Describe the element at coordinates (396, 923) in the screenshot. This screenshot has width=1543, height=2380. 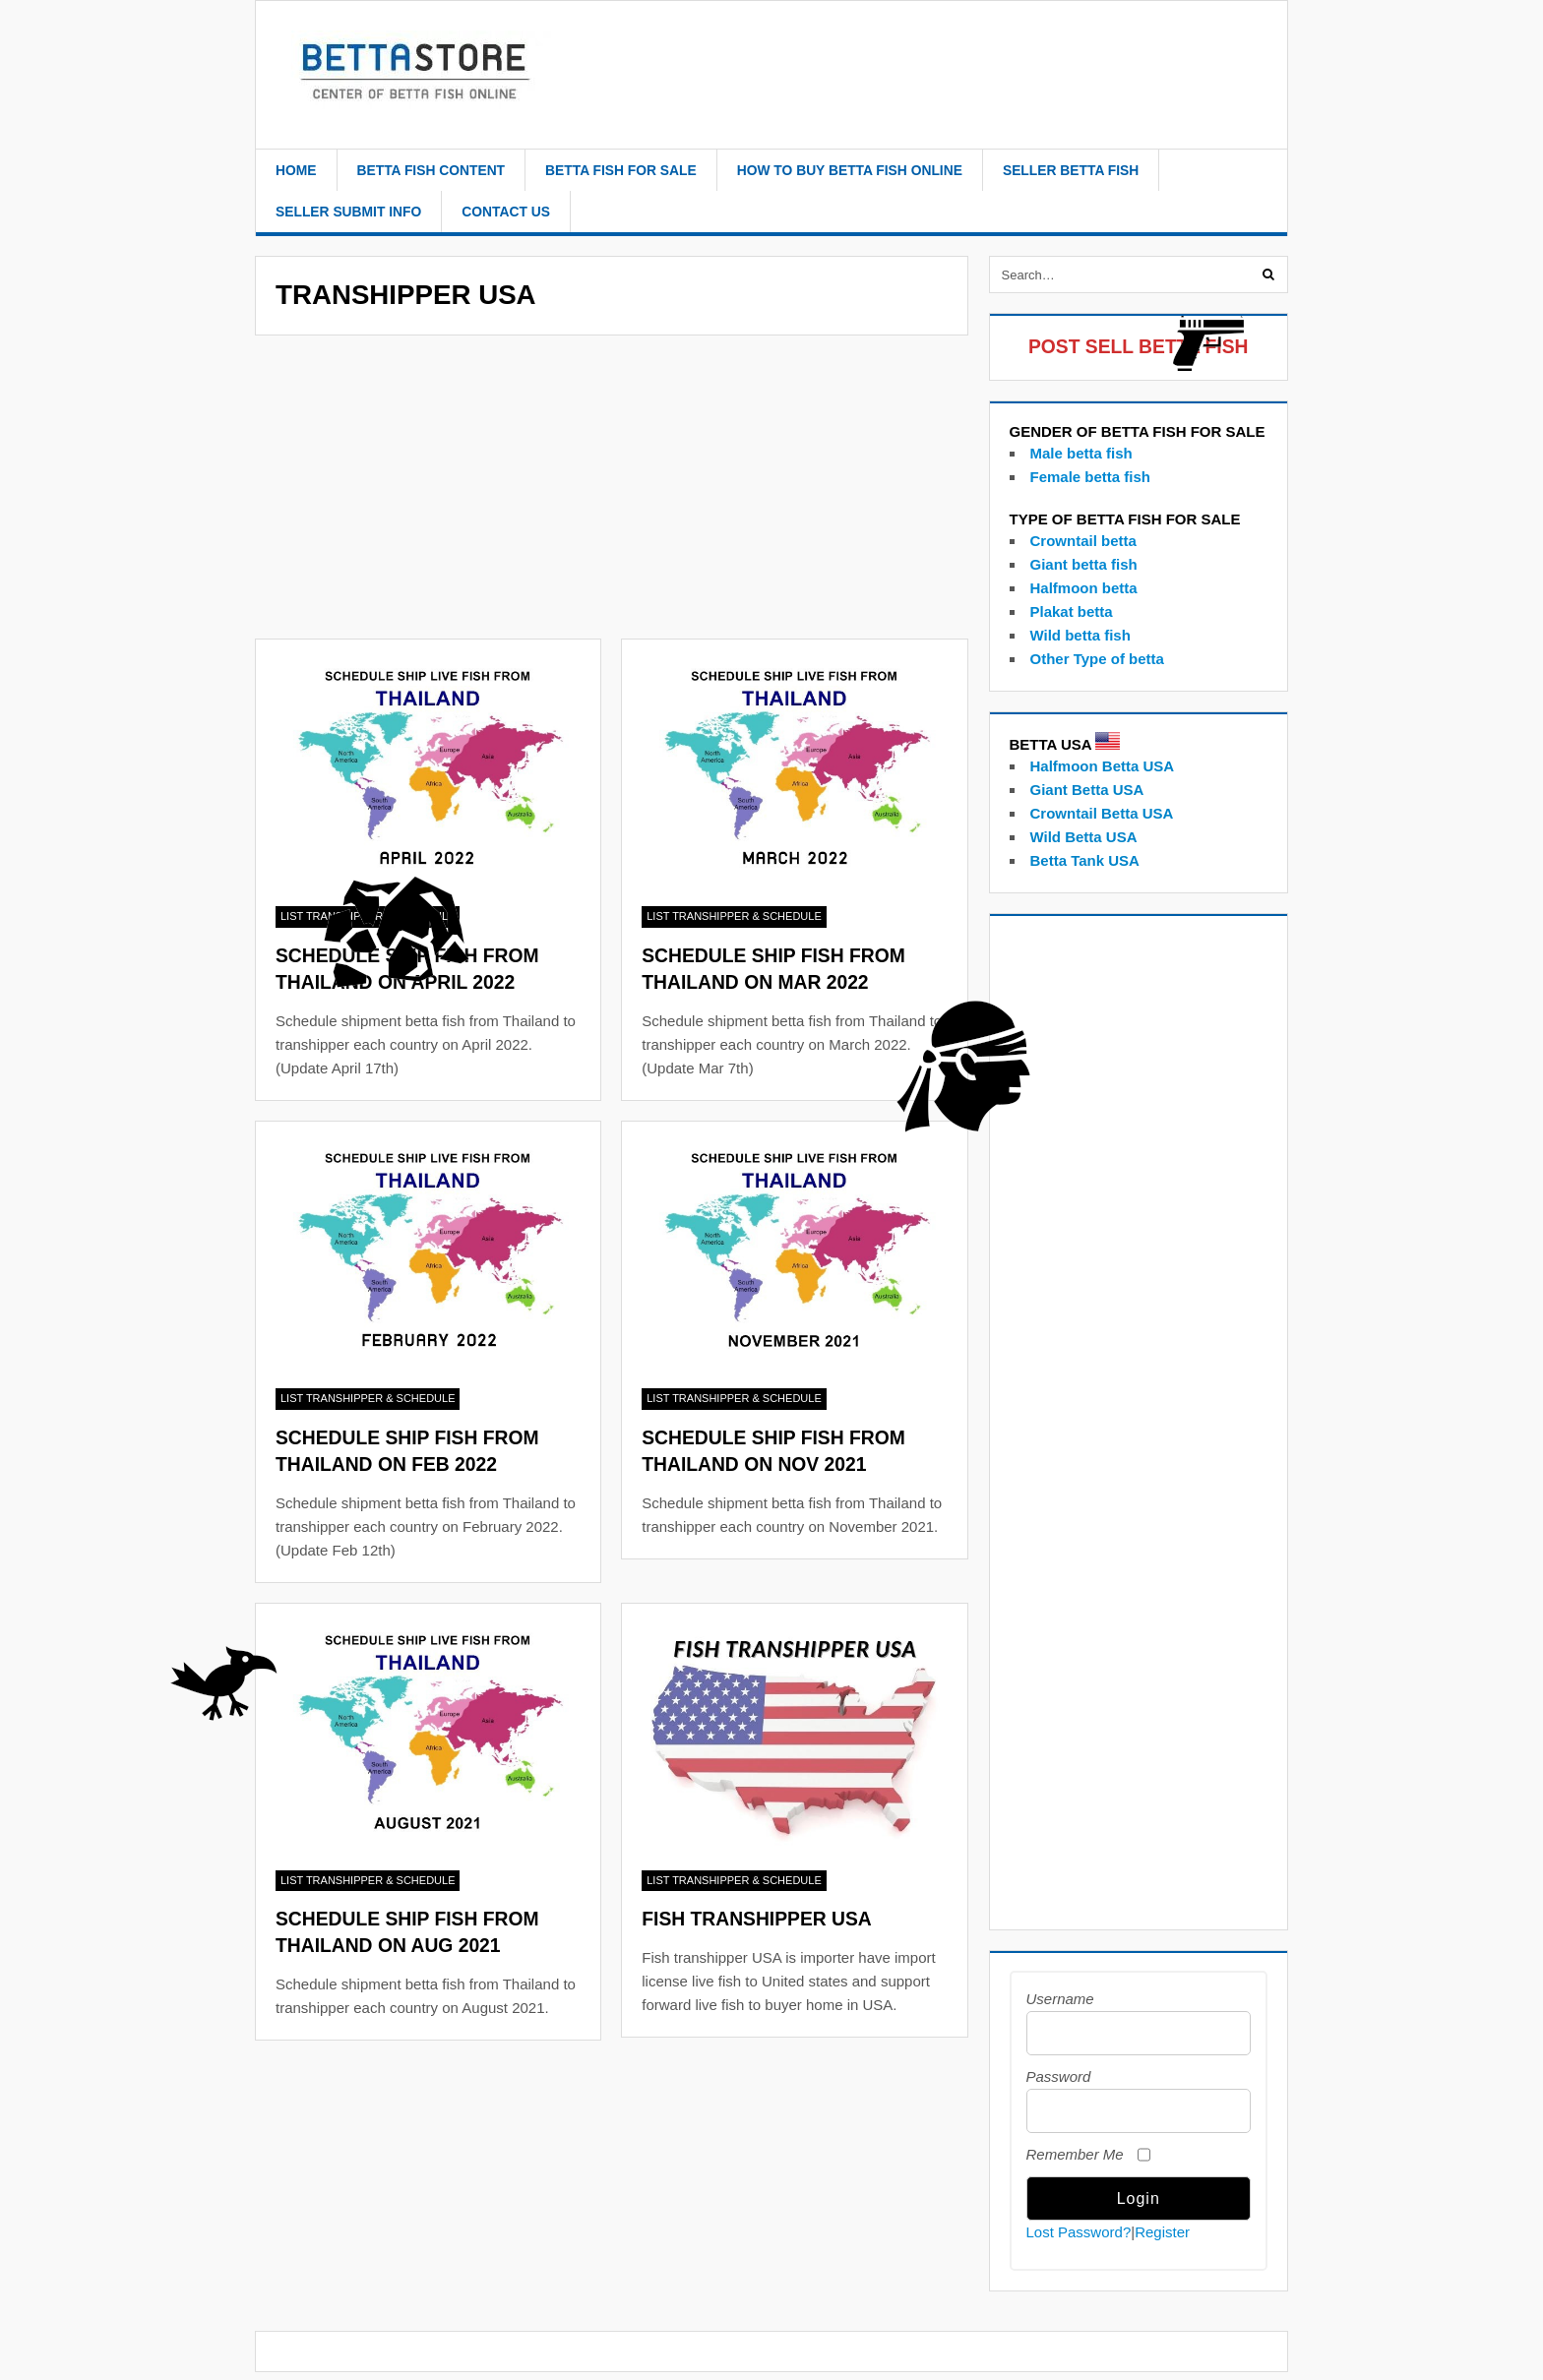
I see `collect or gather resources` at that location.